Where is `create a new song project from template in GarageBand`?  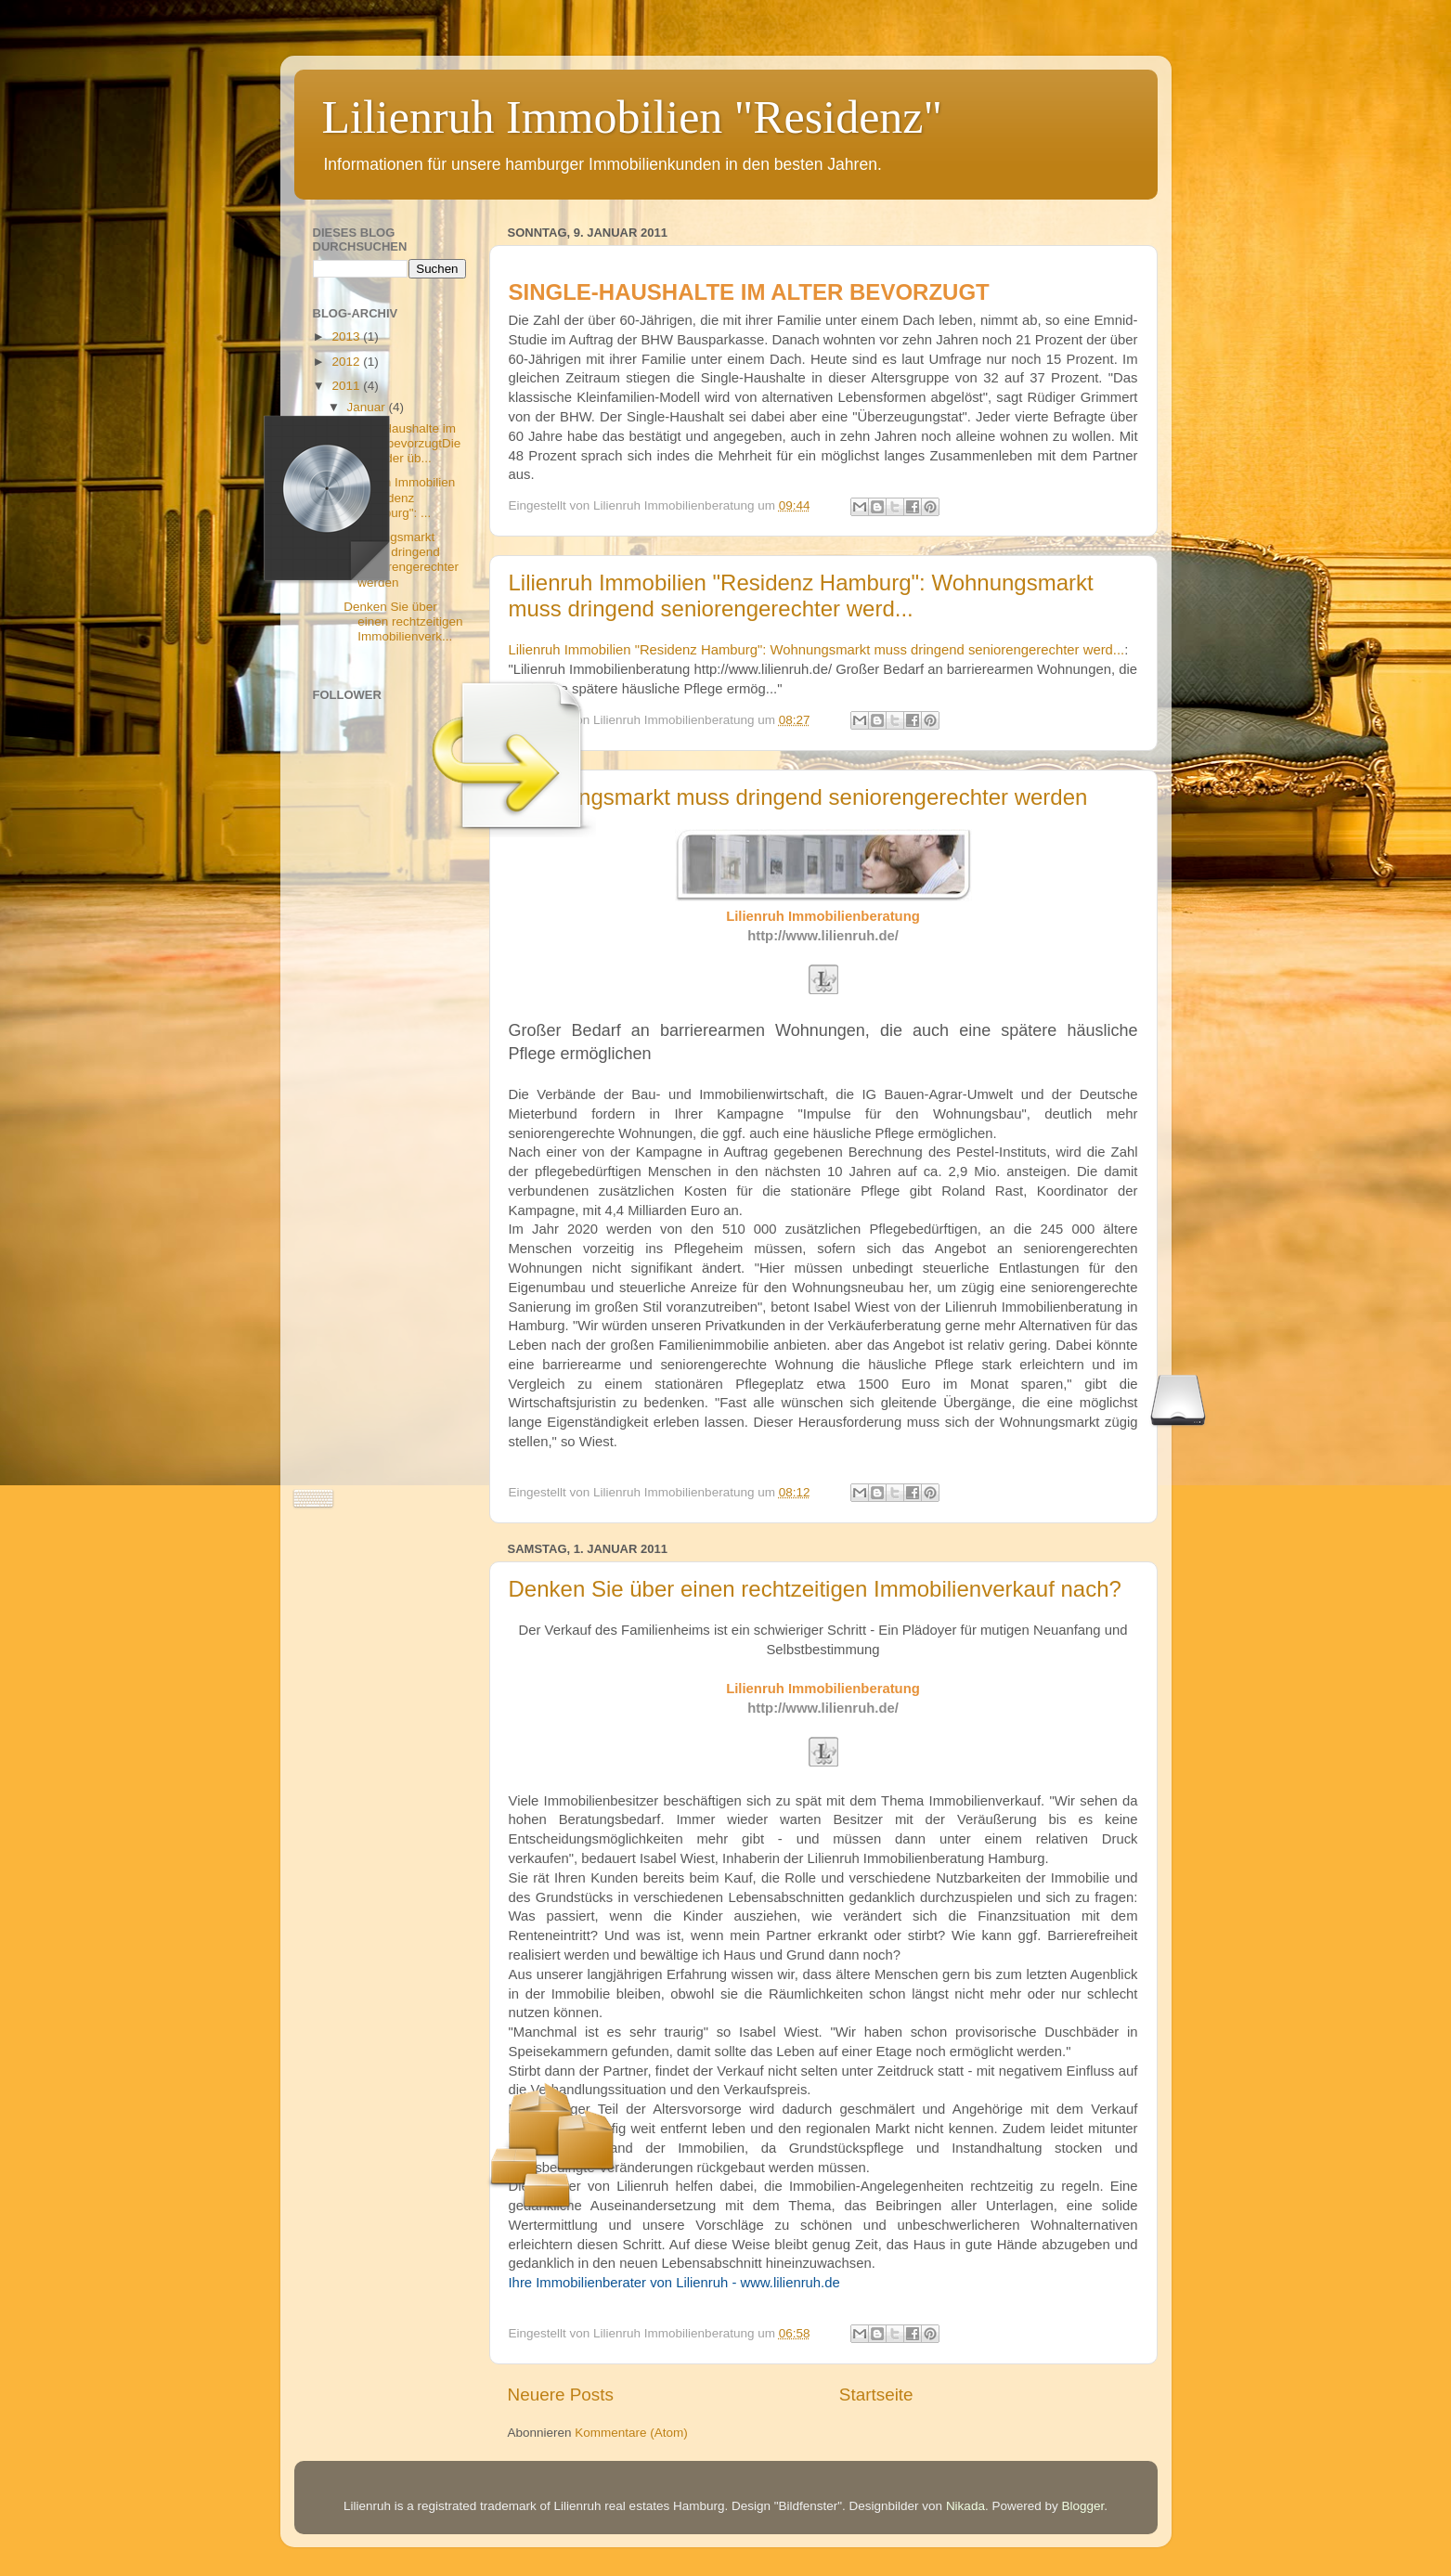 create a new song project from template in GarageBand is located at coordinates (327, 502).